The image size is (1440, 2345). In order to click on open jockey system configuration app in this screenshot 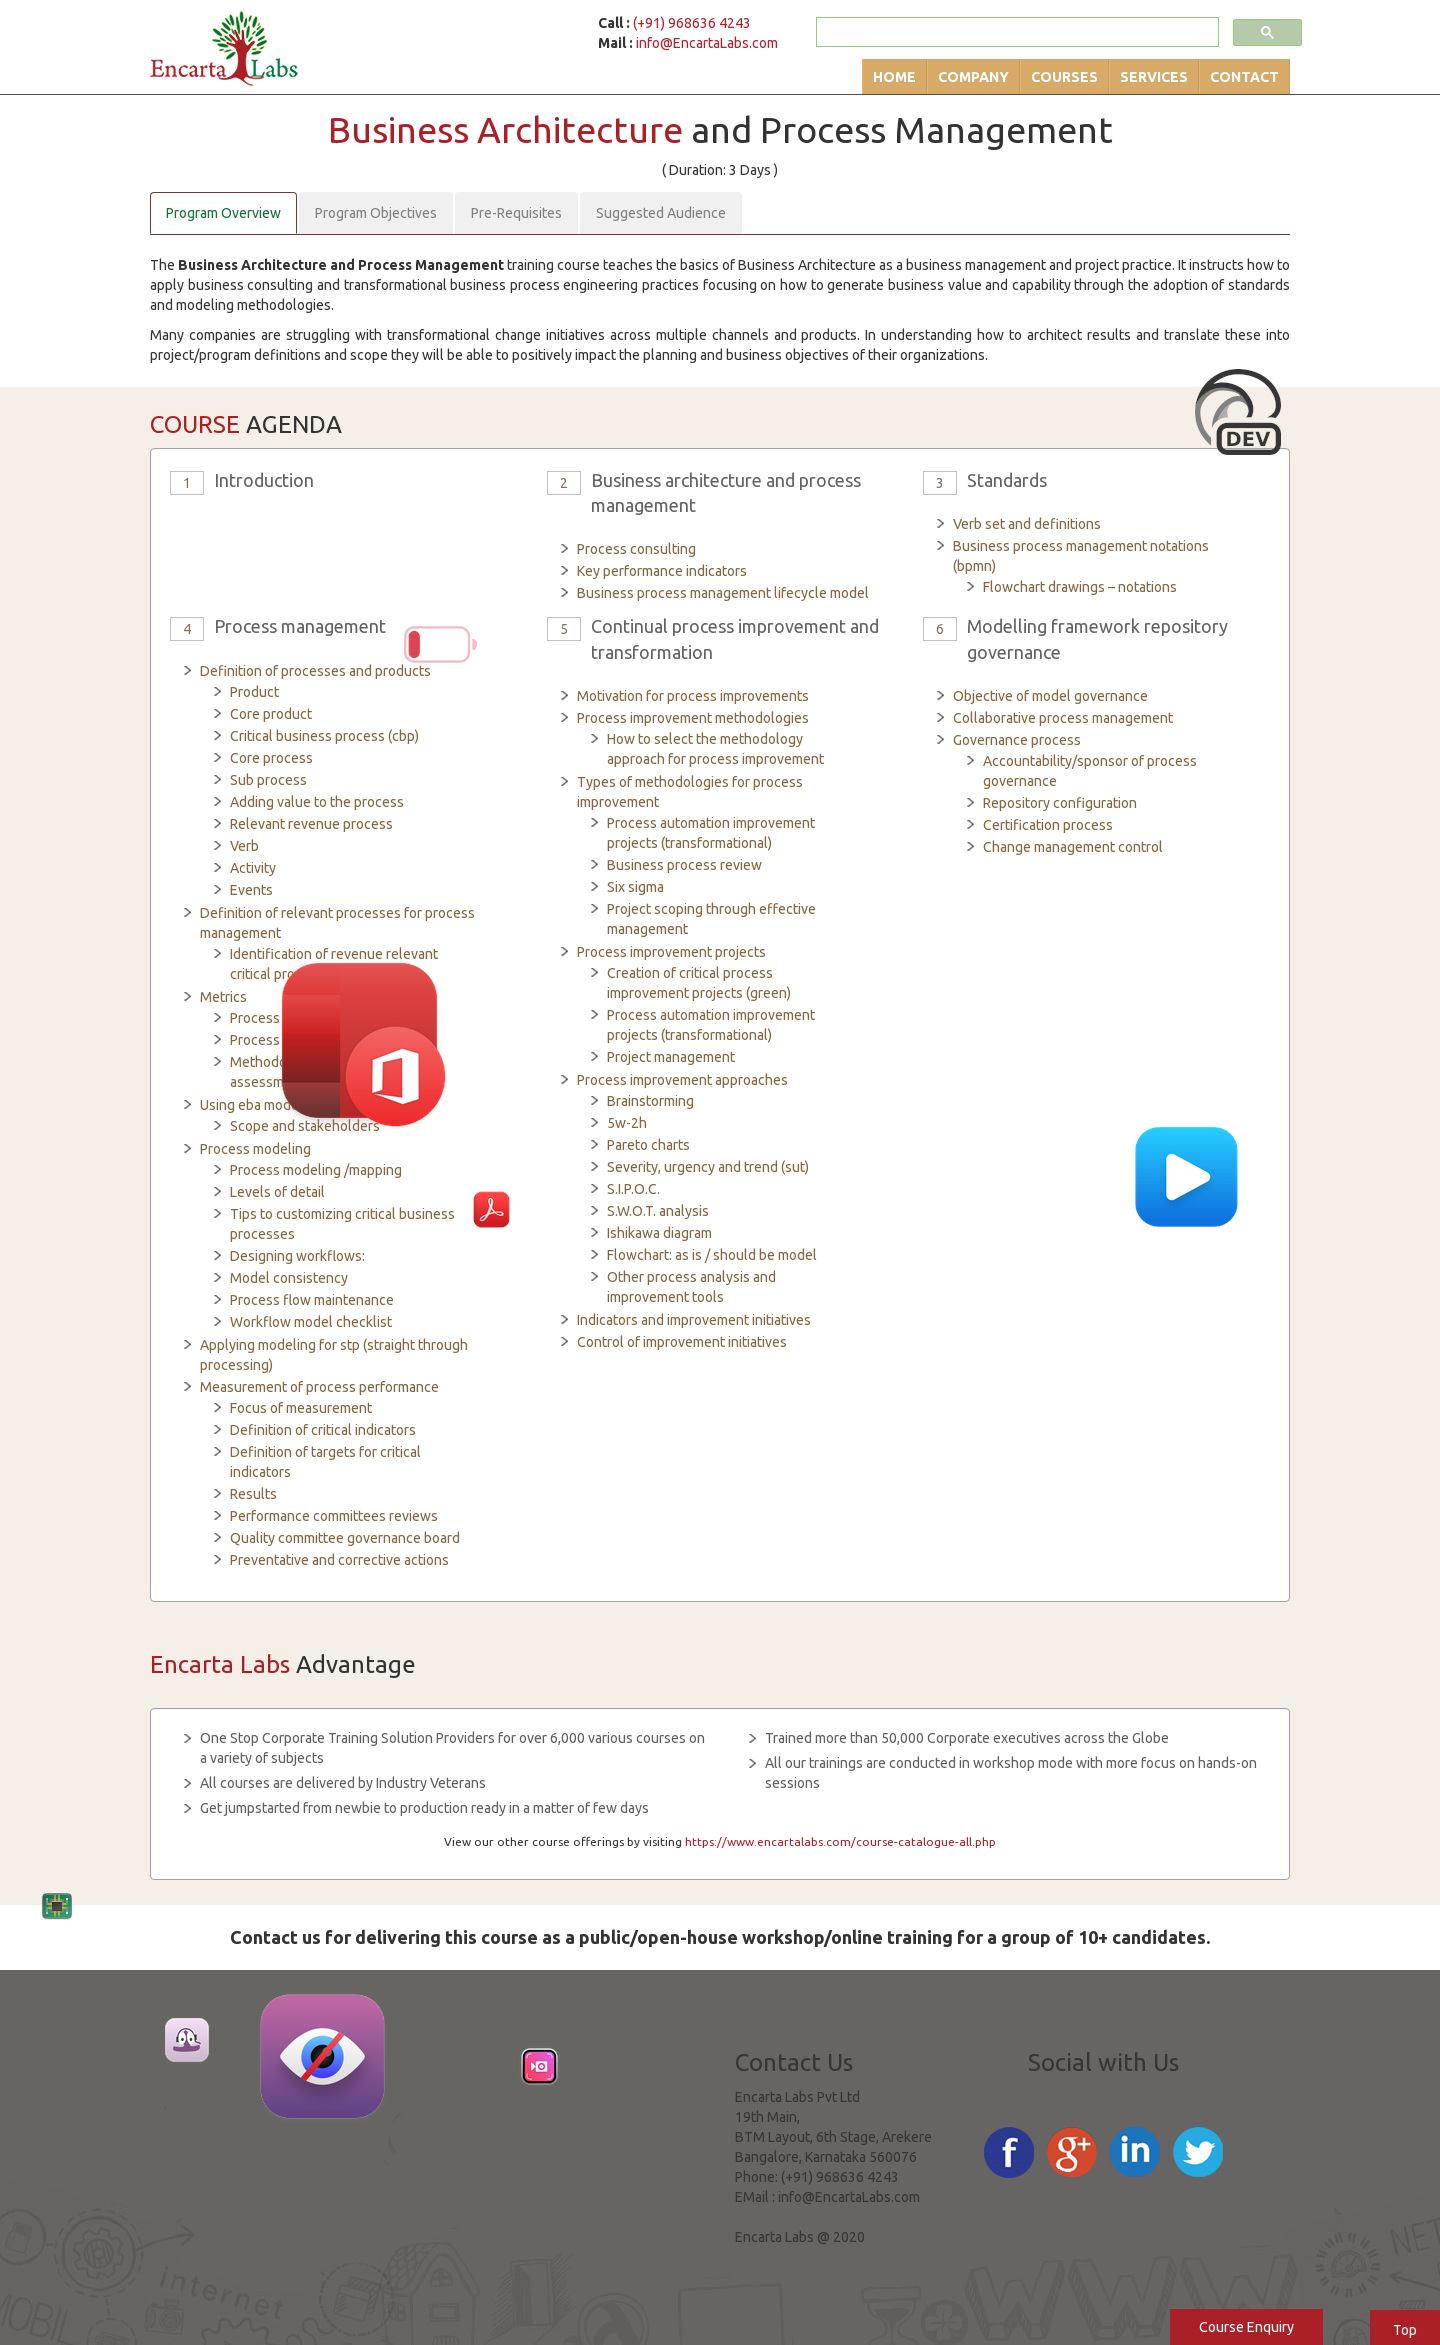, I will do `click(57, 1906)`.